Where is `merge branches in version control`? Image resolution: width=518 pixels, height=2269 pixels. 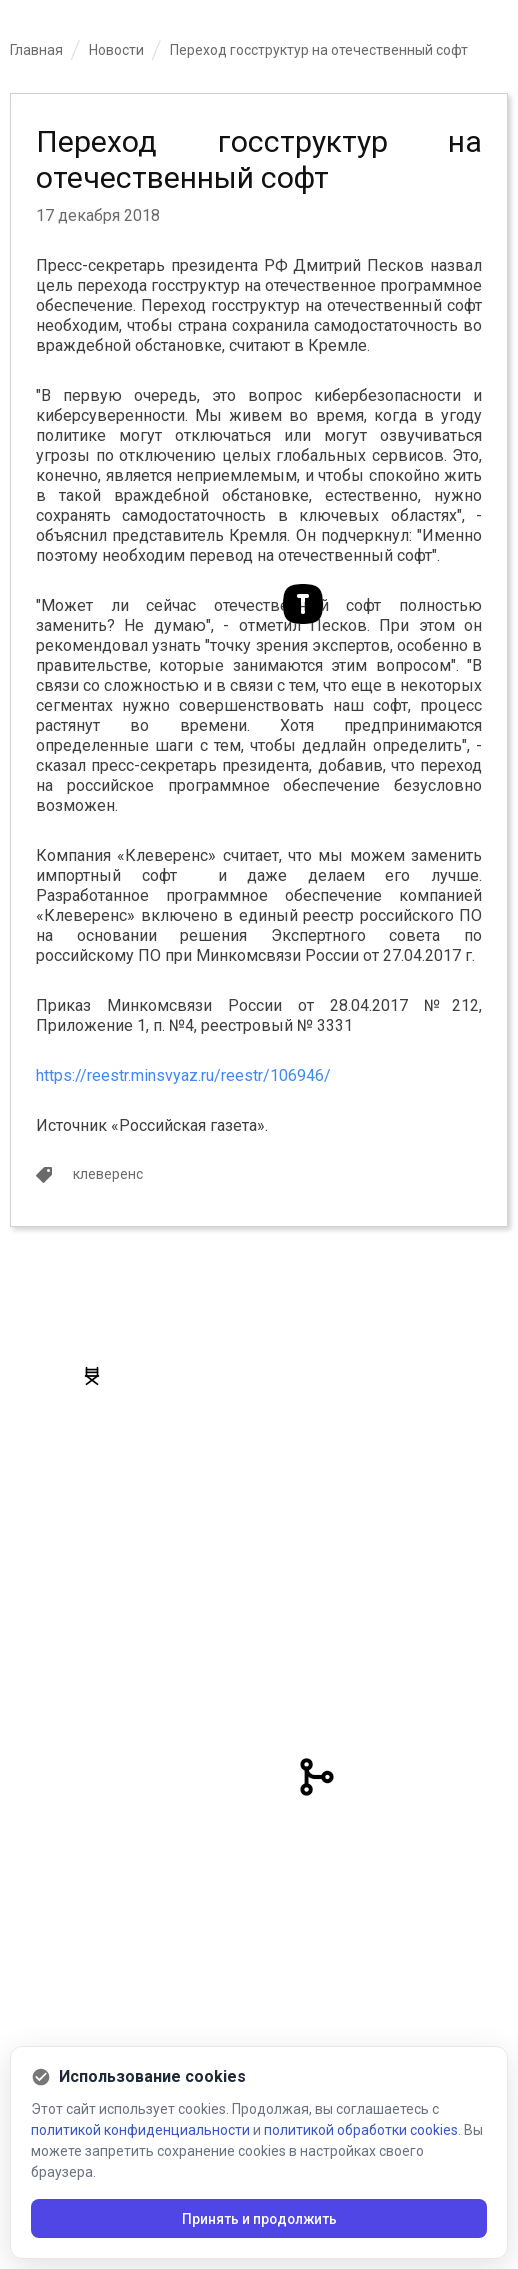 merge branches in version control is located at coordinates (317, 1777).